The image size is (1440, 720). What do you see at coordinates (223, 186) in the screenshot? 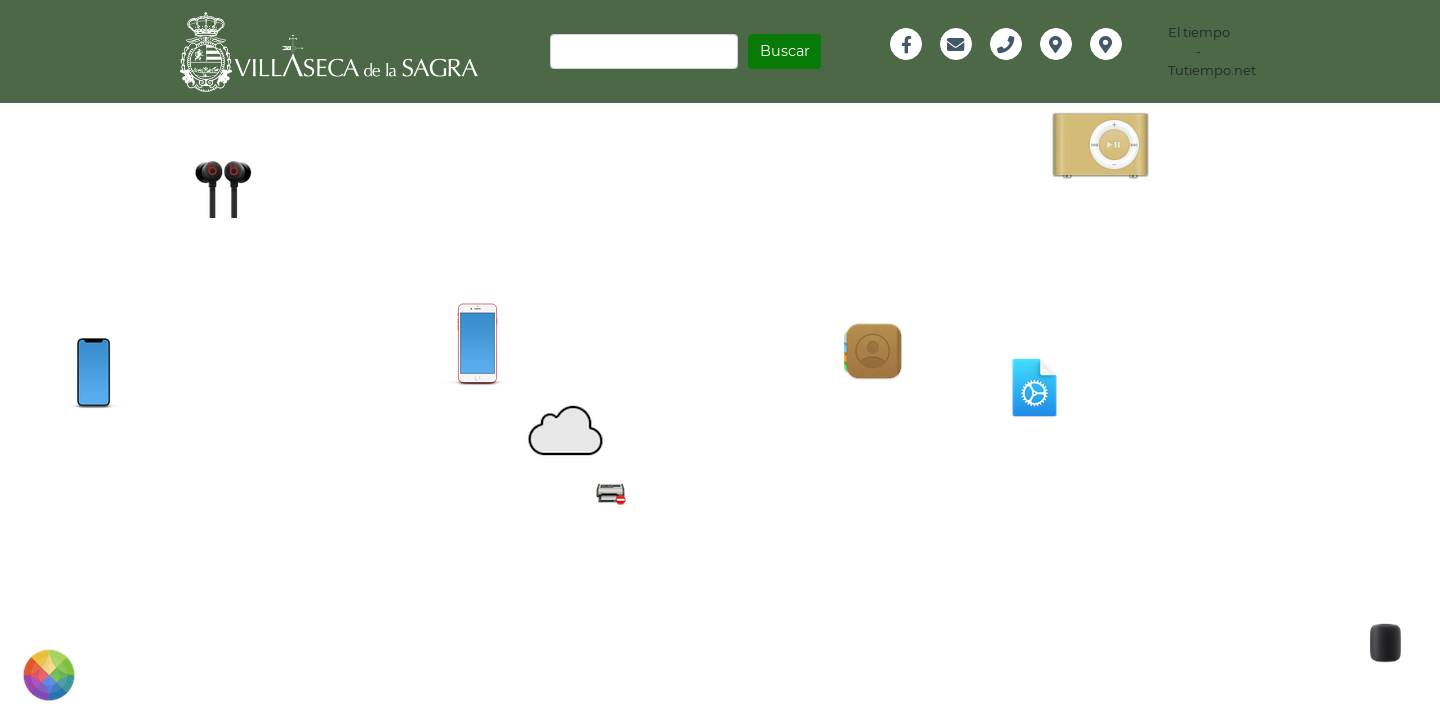
I see `beats earbuds connected via bluetooth` at bounding box center [223, 186].